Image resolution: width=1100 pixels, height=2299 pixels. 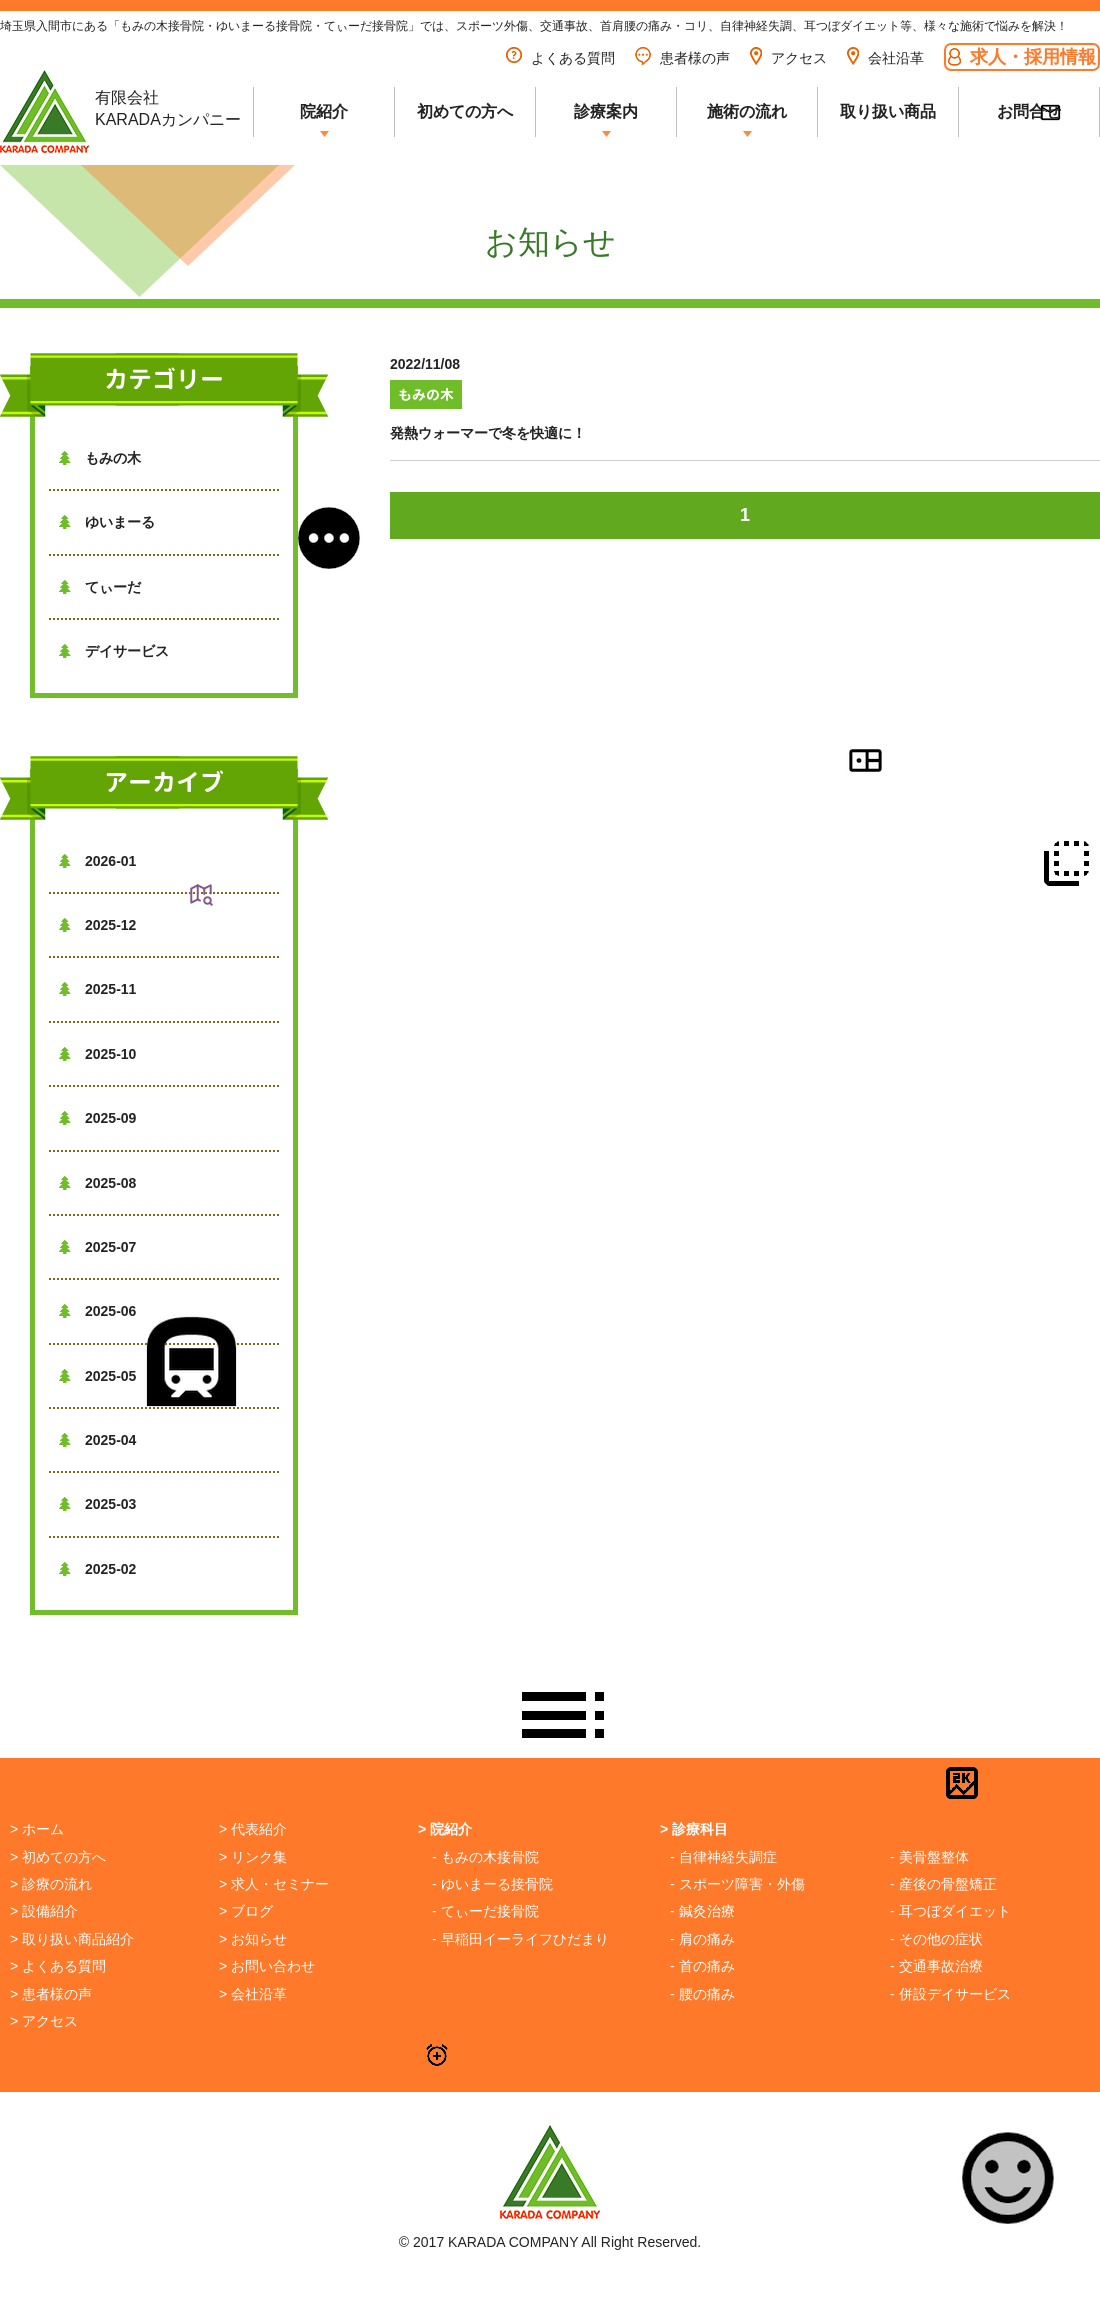 What do you see at coordinates (1008, 2178) in the screenshot?
I see `rate your experience as positive` at bounding box center [1008, 2178].